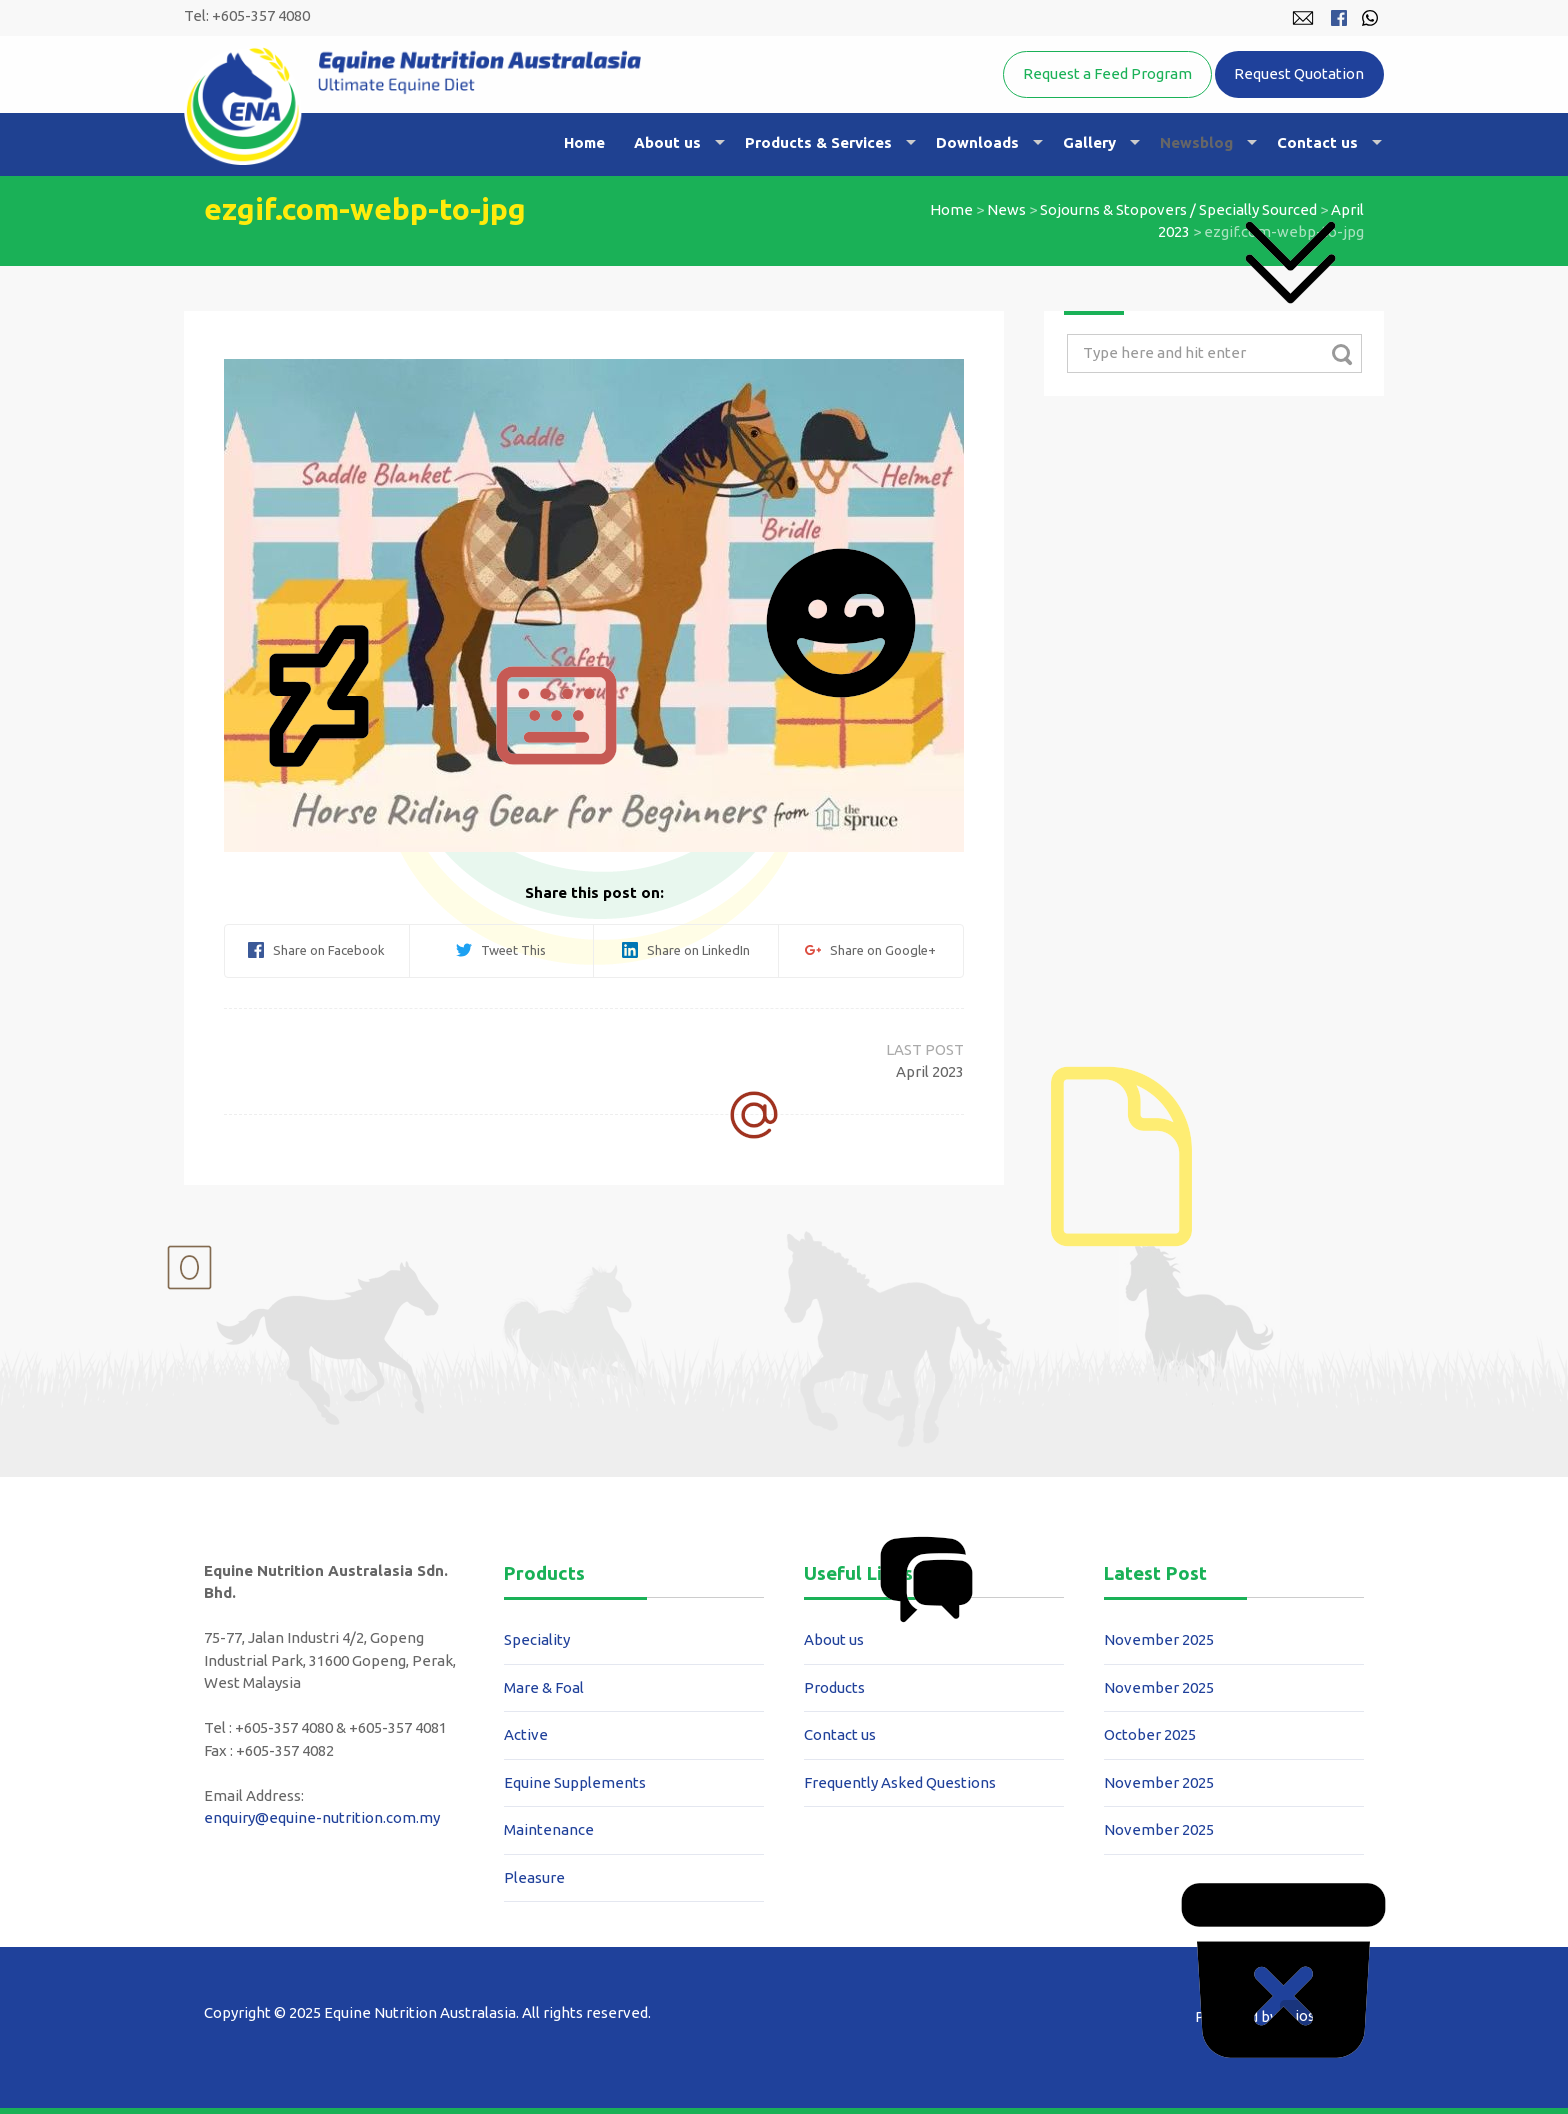  What do you see at coordinates (1283, 1970) in the screenshot?
I see `remove item from archive` at bounding box center [1283, 1970].